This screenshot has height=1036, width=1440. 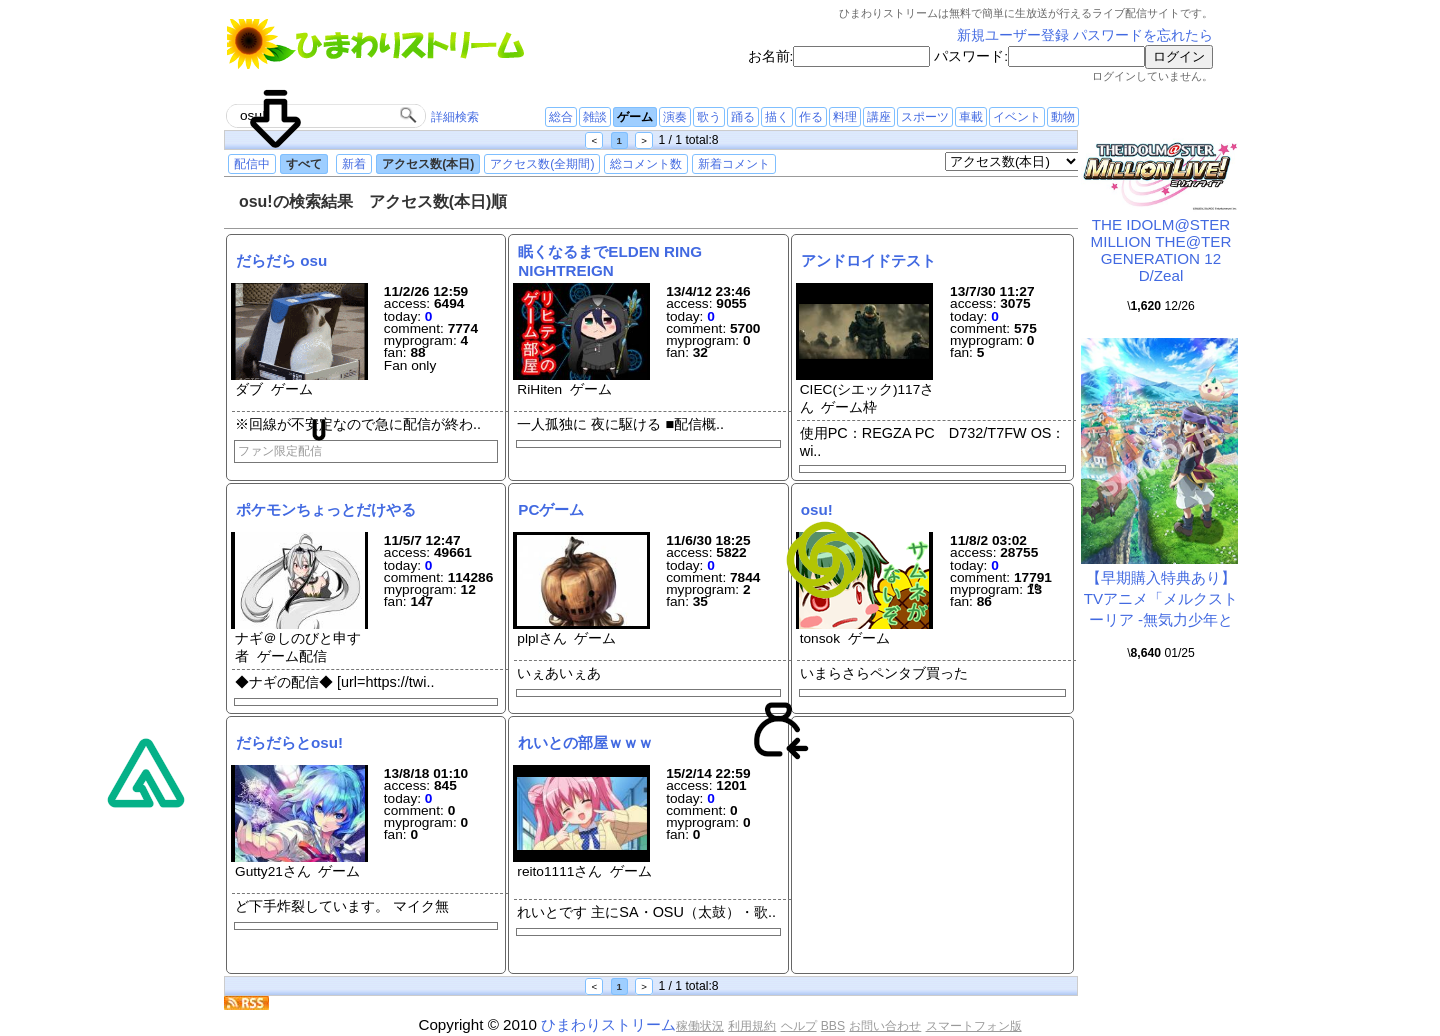 What do you see at coordinates (825, 560) in the screenshot?
I see `open loom video recording app` at bounding box center [825, 560].